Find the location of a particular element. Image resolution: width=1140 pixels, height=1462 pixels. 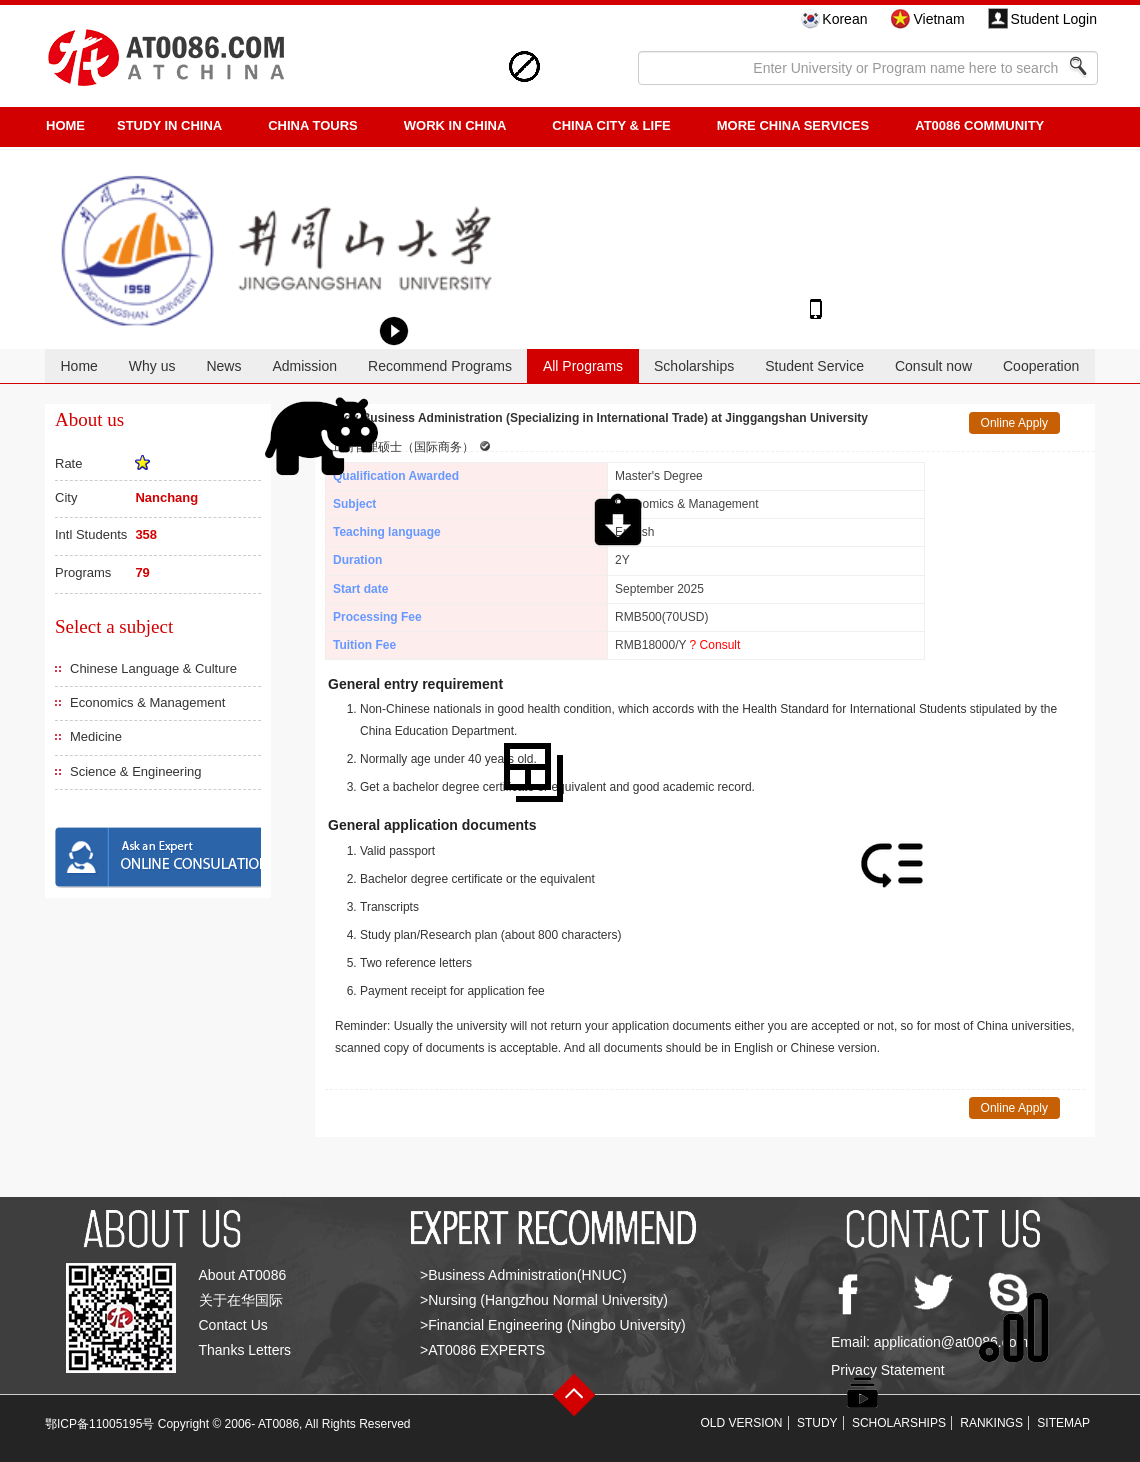

play media or video content is located at coordinates (394, 331).